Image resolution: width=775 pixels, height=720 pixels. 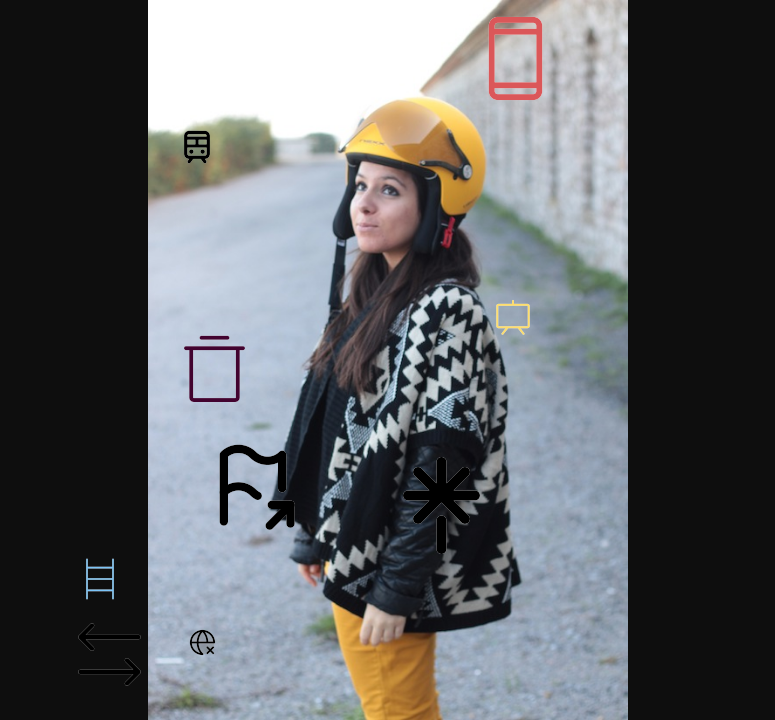 I want to click on access train schedules or railway information, so click(x=197, y=146).